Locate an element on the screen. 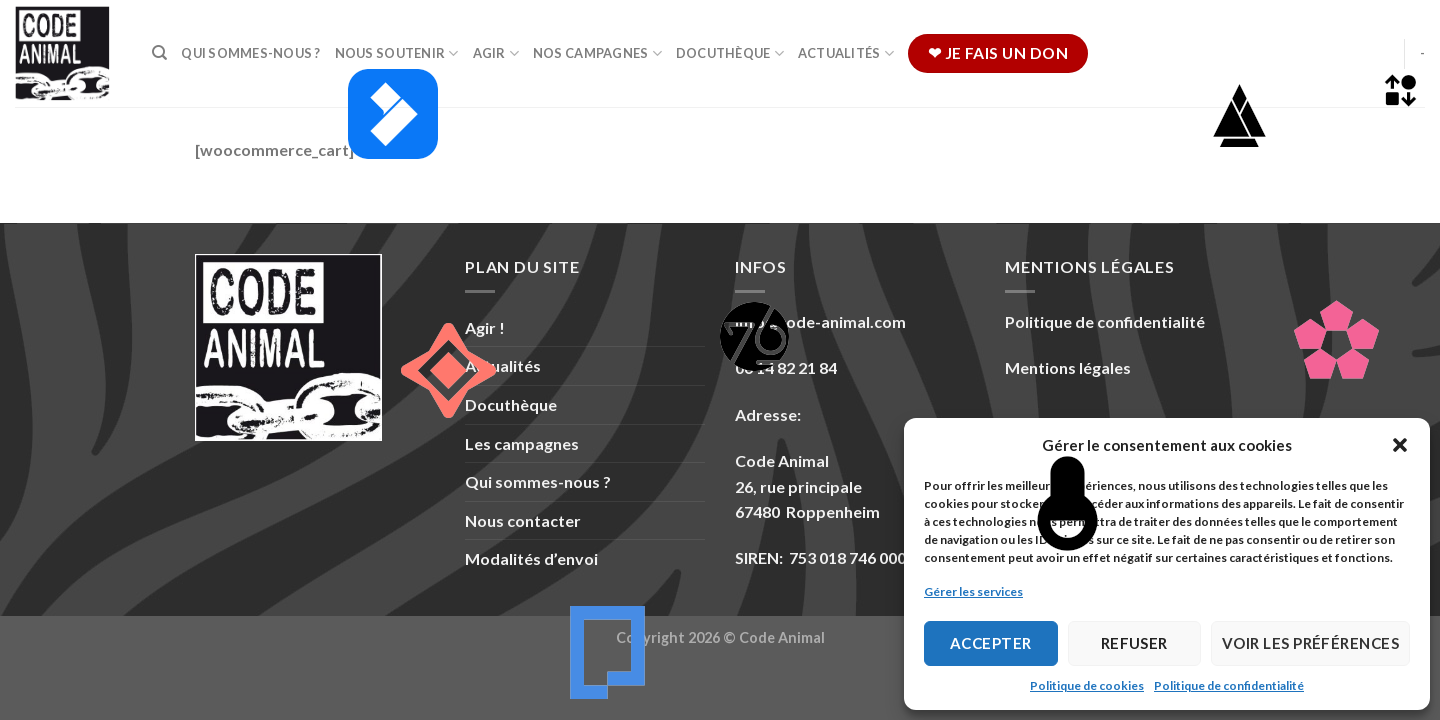 The width and height of the screenshot is (1440, 720). visit system76 website or support is located at coordinates (754, 336).